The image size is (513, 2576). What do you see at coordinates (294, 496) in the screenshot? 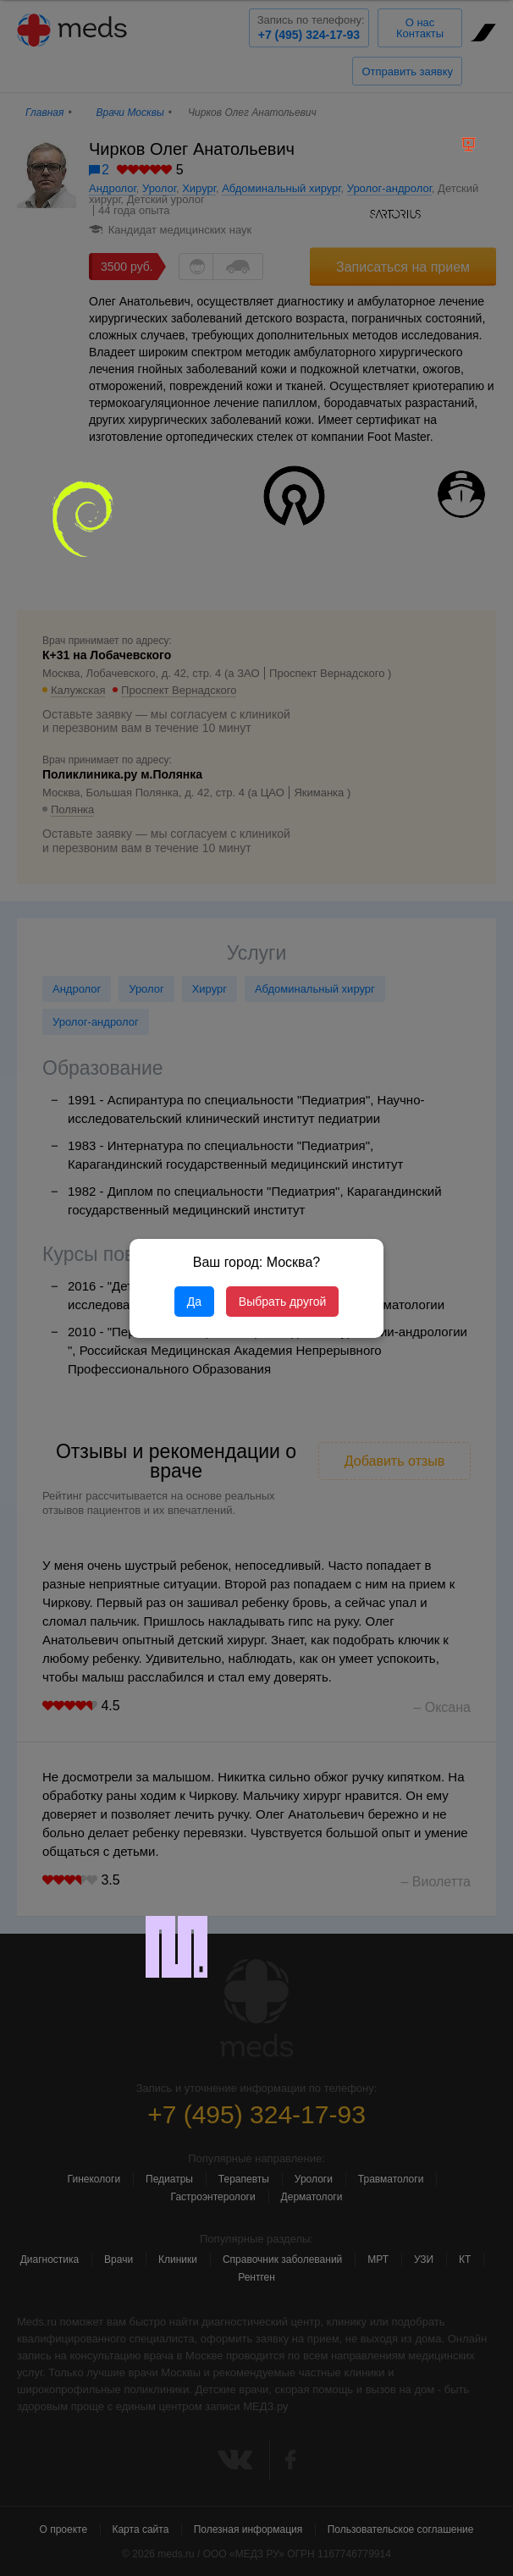
I see `indicates open-source software or project` at bounding box center [294, 496].